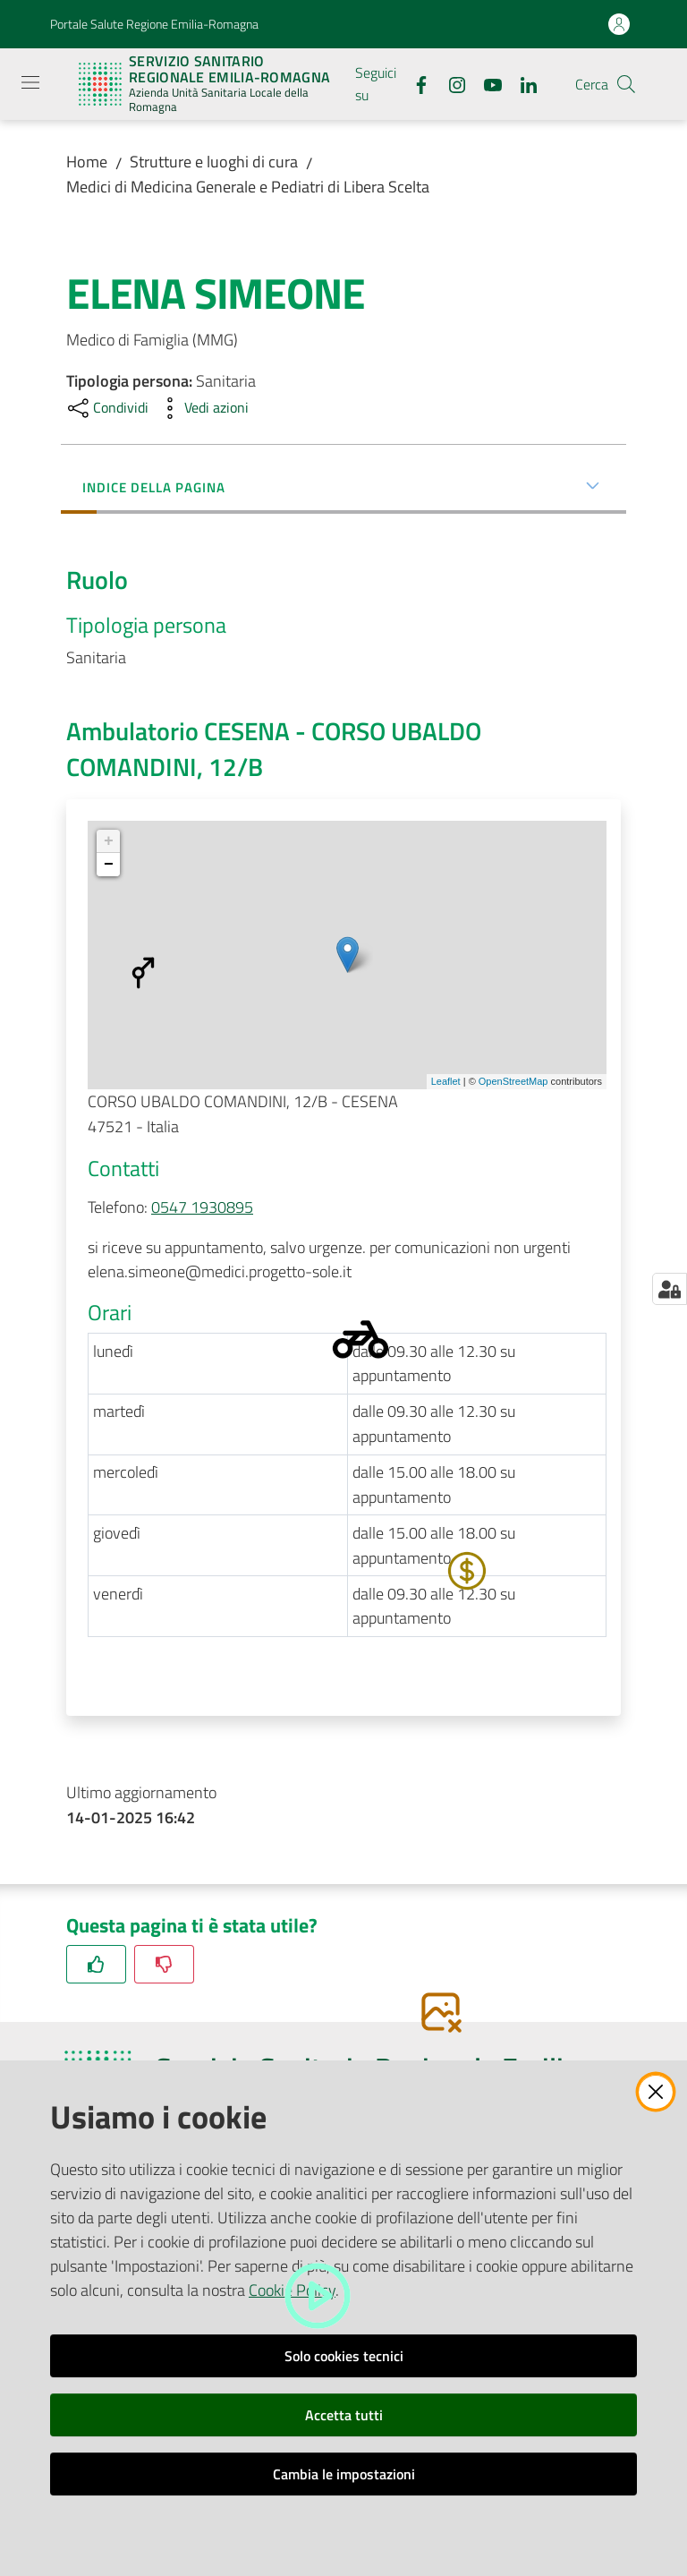 The image size is (687, 2576). What do you see at coordinates (318, 2296) in the screenshot?
I see `play video or audio content` at bounding box center [318, 2296].